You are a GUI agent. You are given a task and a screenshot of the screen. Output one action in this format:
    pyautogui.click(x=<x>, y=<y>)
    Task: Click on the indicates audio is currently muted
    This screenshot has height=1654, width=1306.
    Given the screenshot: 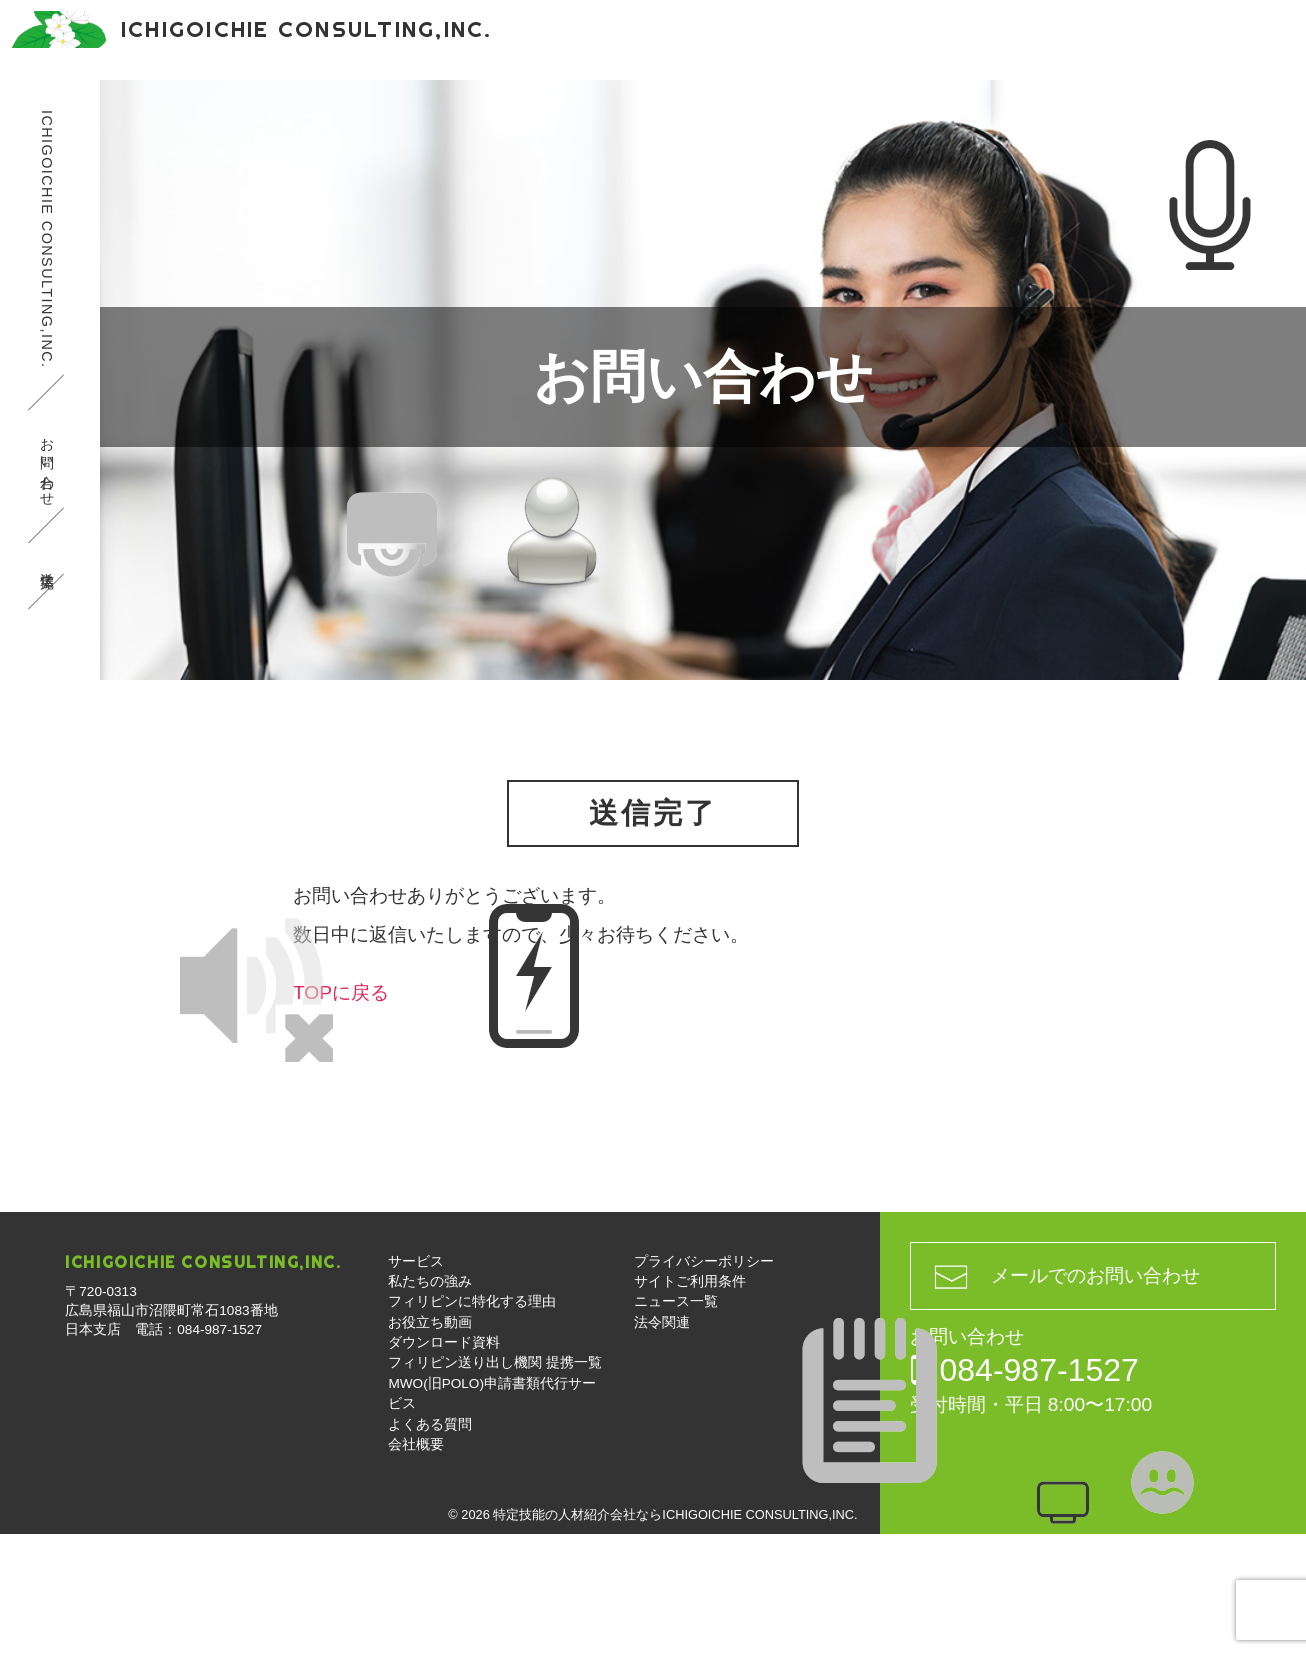 What is the action you would take?
    pyautogui.click(x=256, y=985)
    